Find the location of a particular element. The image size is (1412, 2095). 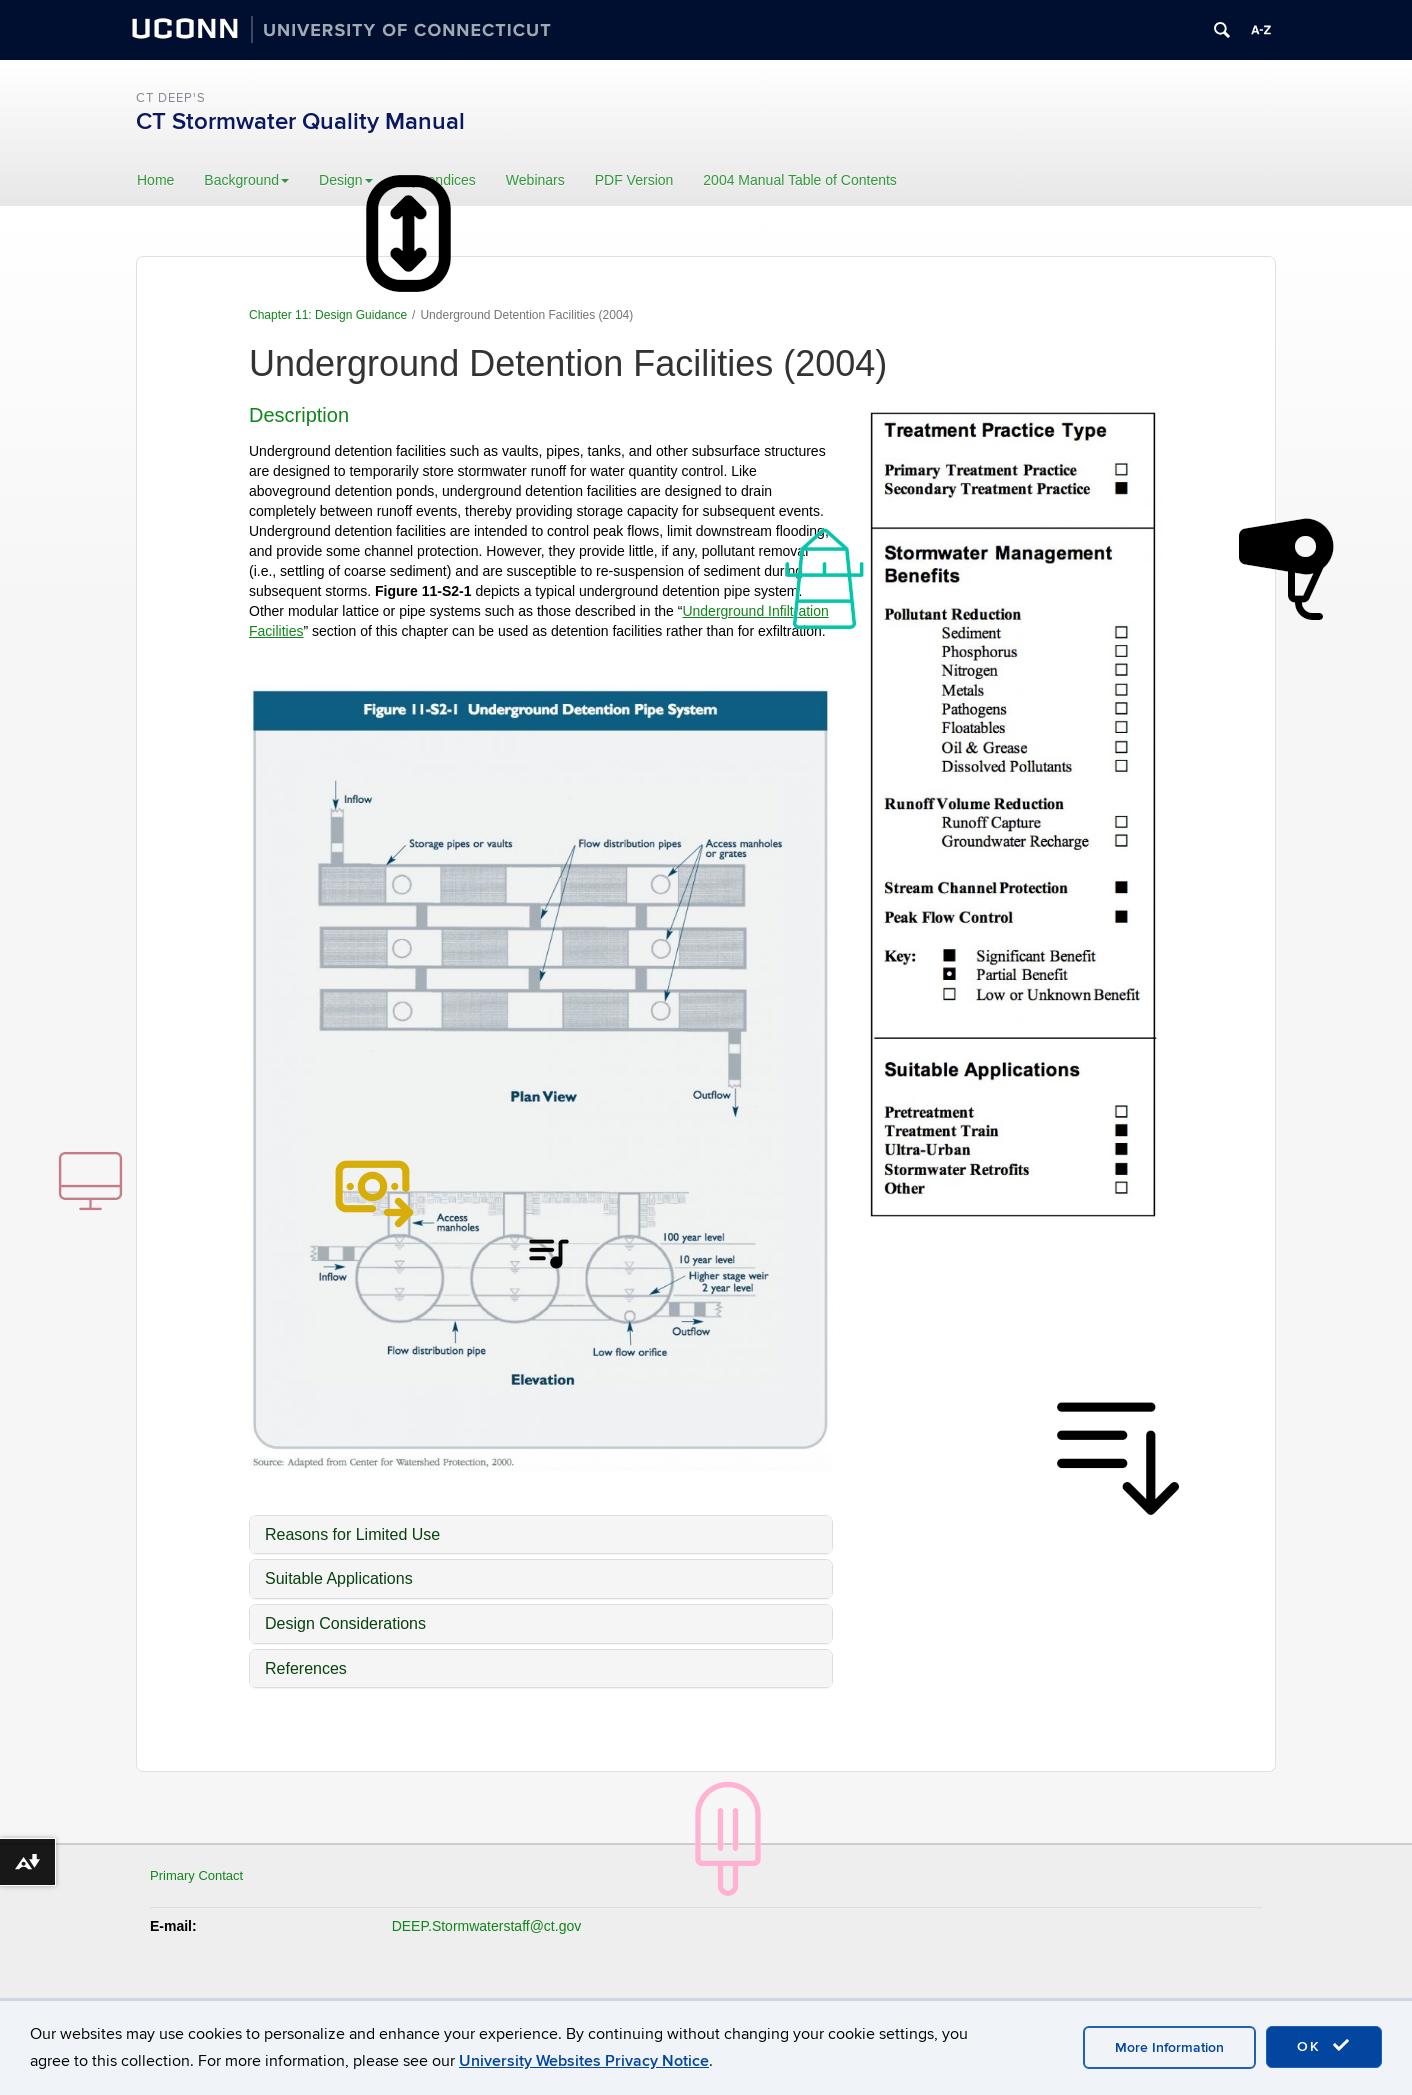

access hair styling or beauty tools is located at coordinates (1288, 564).